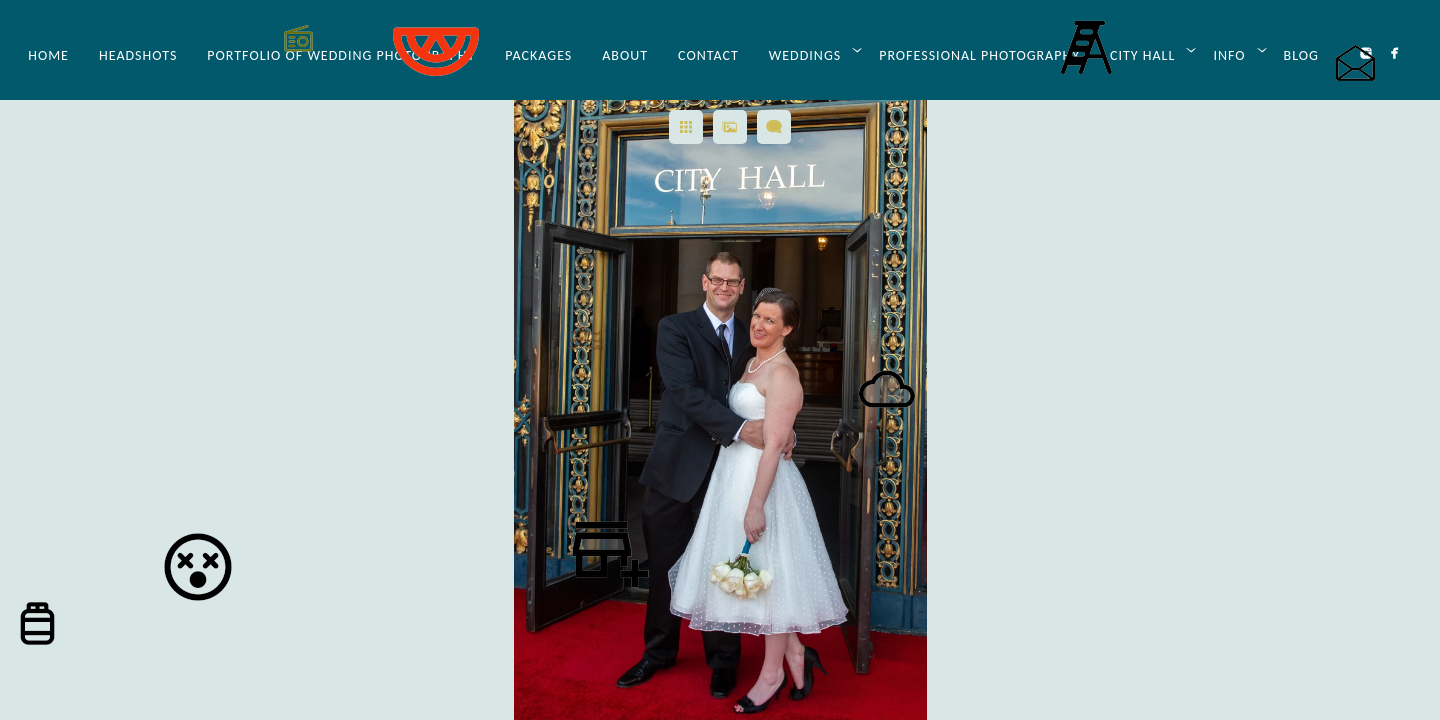 Image resolution: width=1440 pixels, height=720 pixels. I want to click on add a new business location, so click(610, 549).